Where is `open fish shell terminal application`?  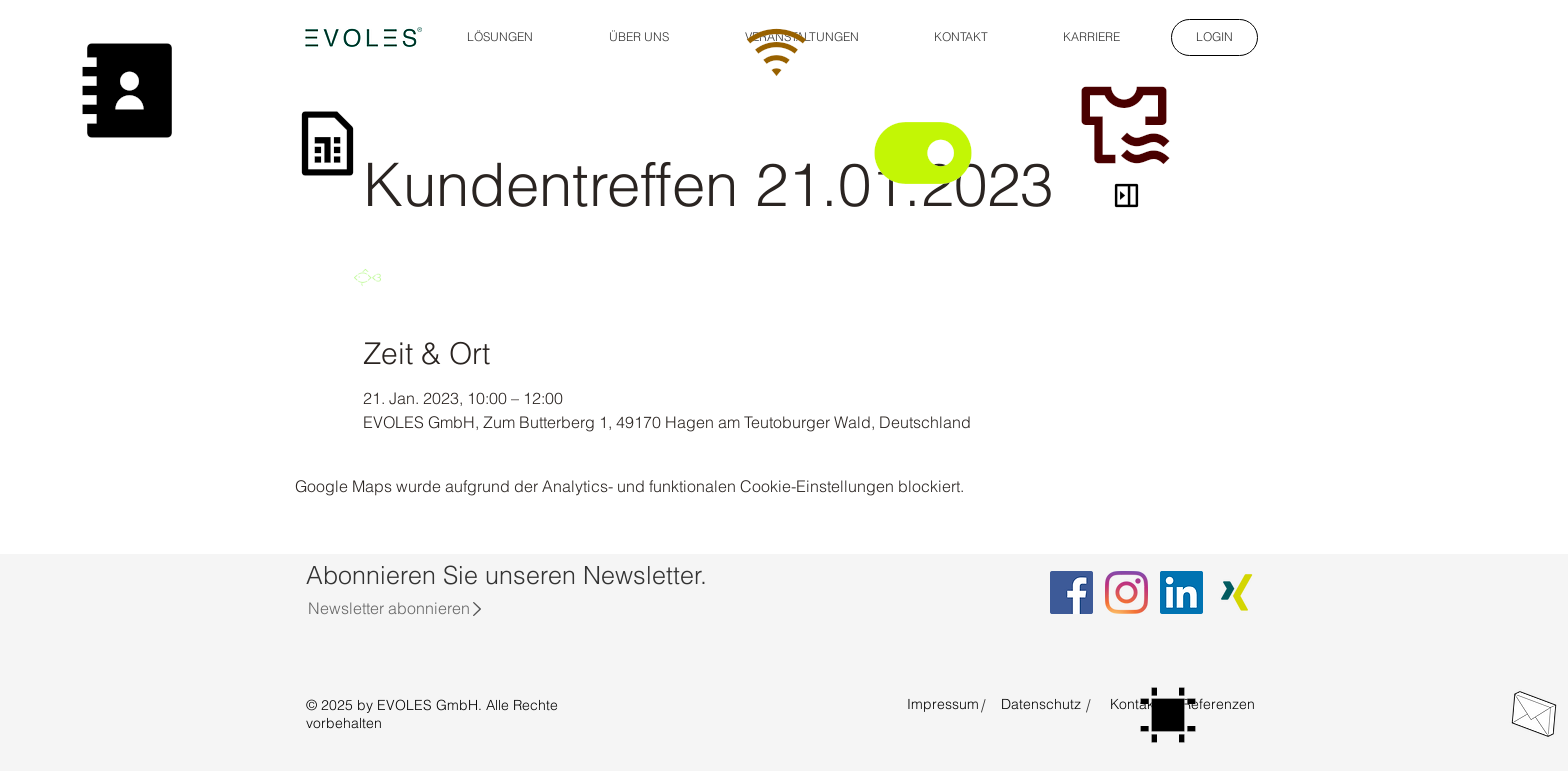 open fish shell terminal application is located at coordinates (367, 277).